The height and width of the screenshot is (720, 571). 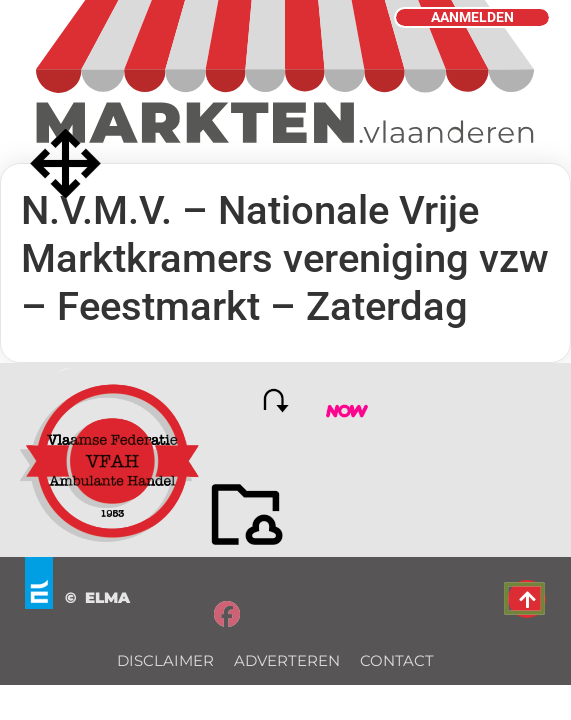 What do you see at coordinates (347, 411) in the screenshot?
I see `open the NOW streaming app` at bounding box center [347, 411].